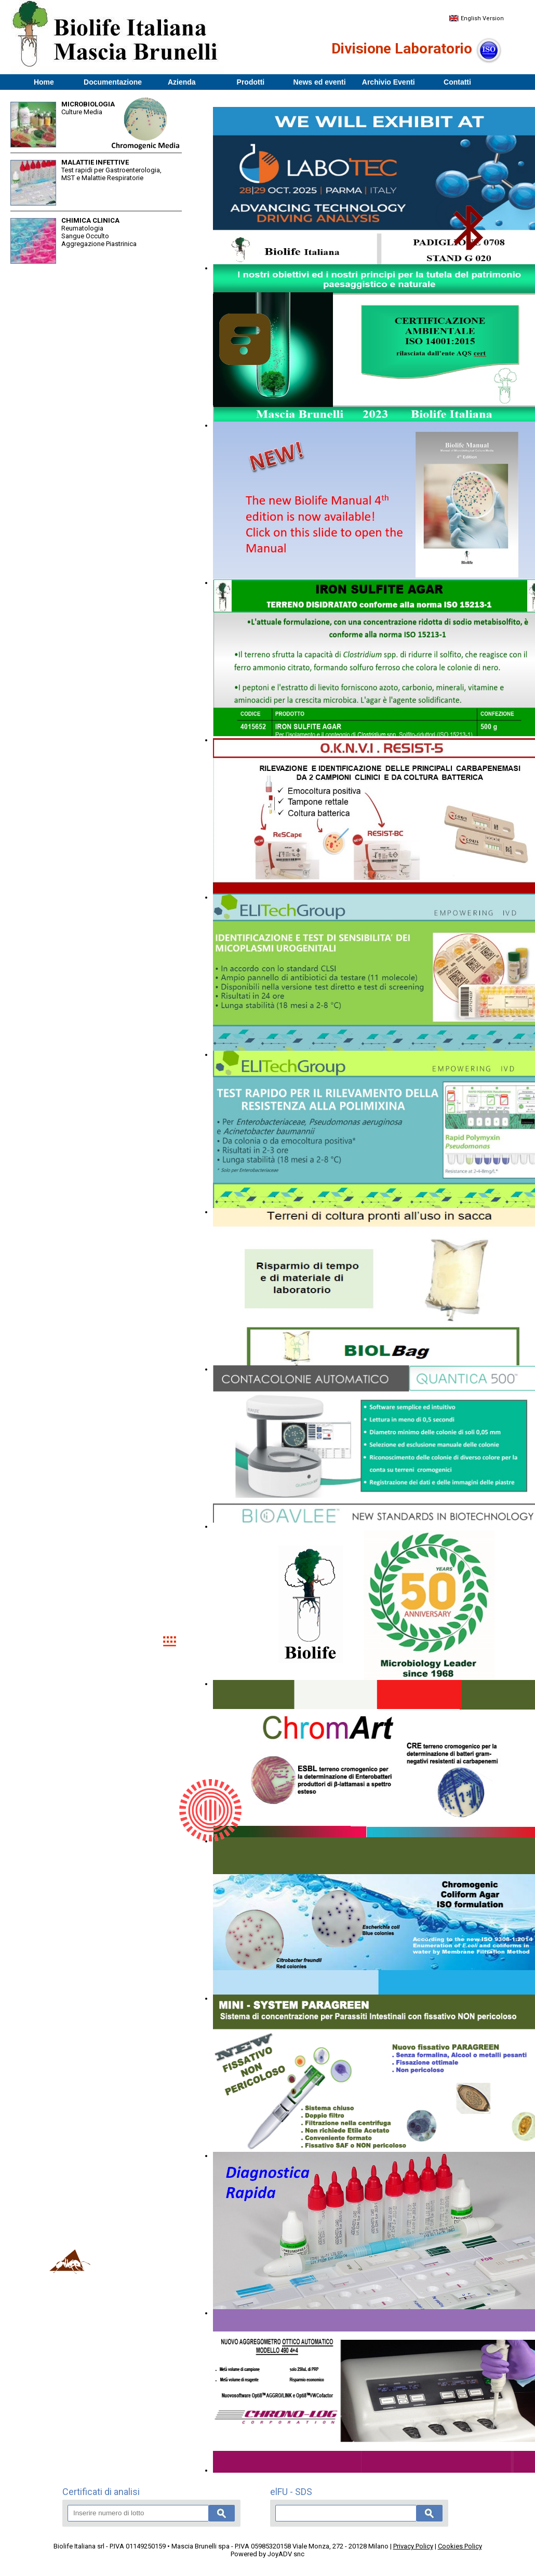 The height and width of the screenshot is (2576, 535). I want to click on open the on-screen keyboard, so click(169, 1641).